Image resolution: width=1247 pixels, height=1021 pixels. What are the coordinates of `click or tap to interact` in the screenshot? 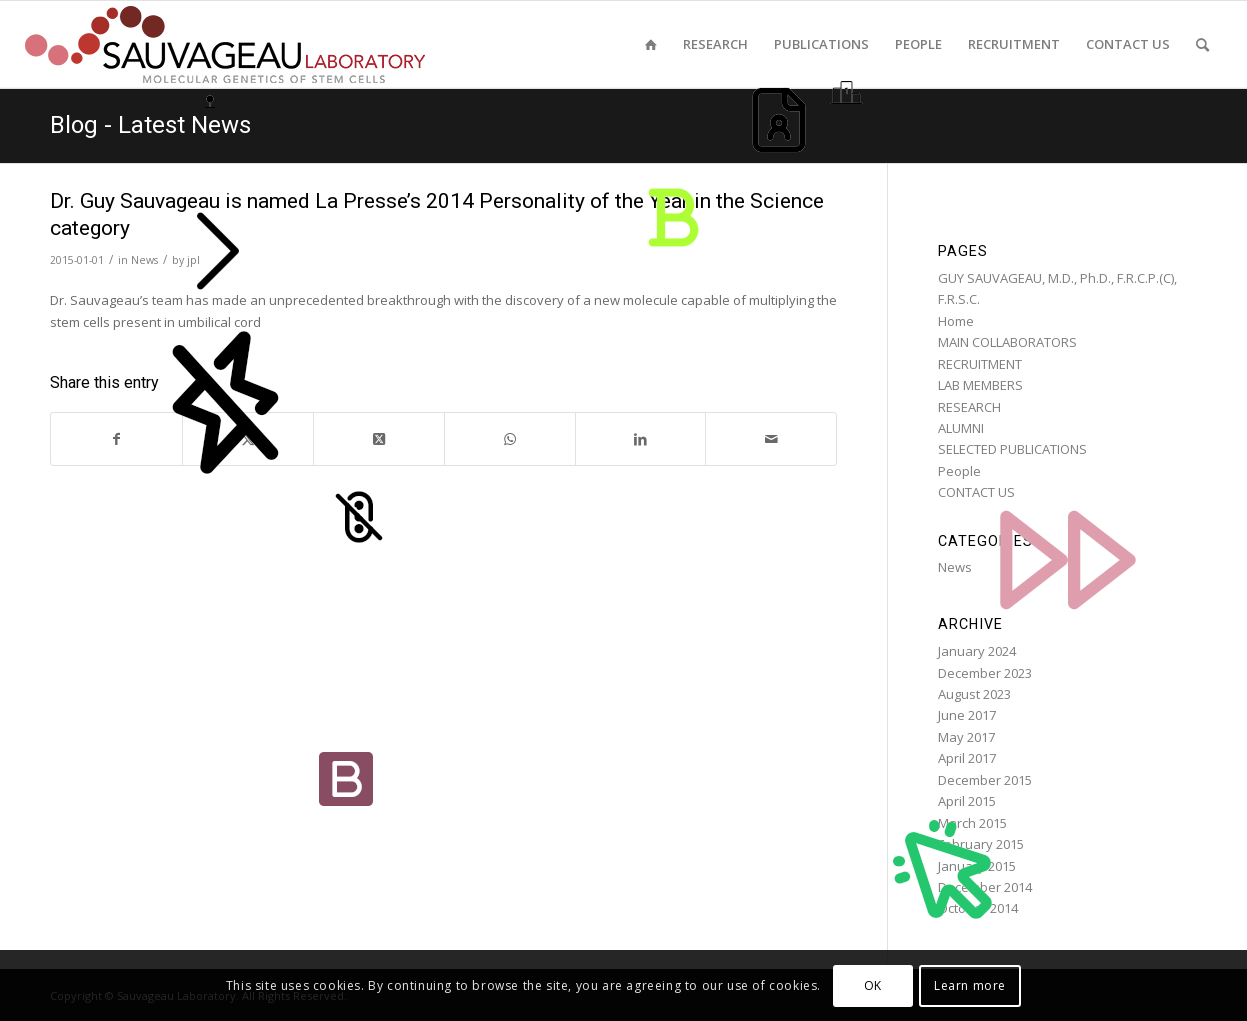 It's located at (948, 875).